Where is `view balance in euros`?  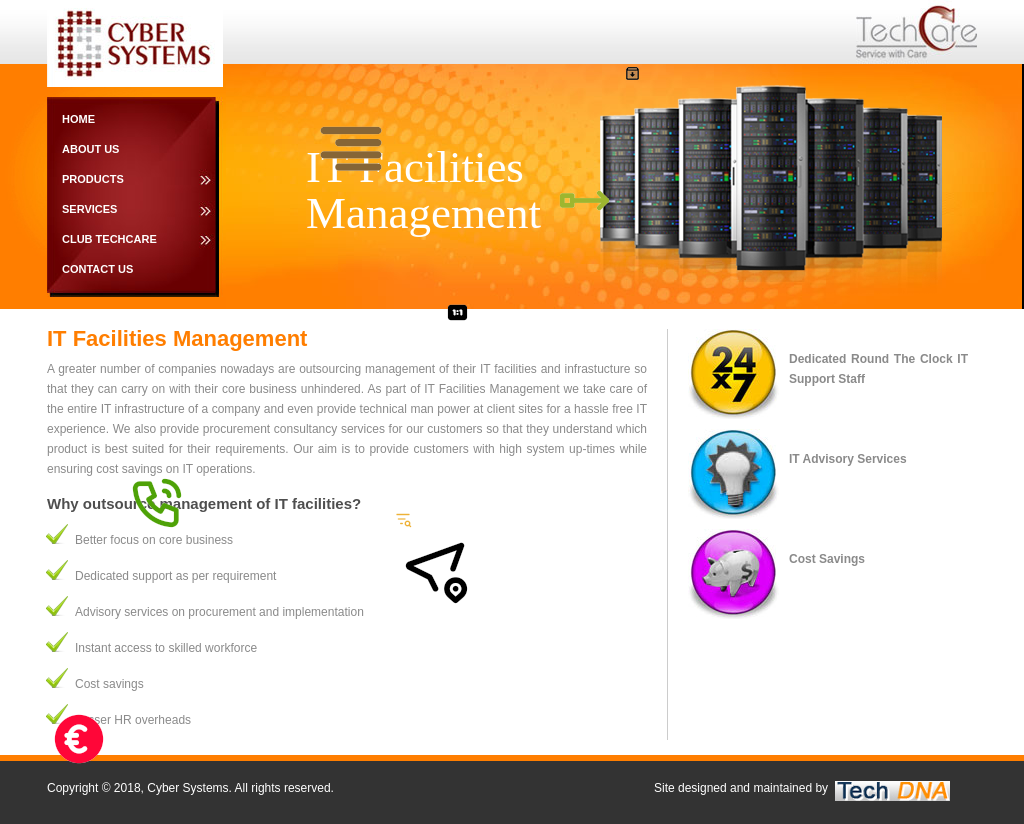
view balance in euros is located at coordinates (79, 739).